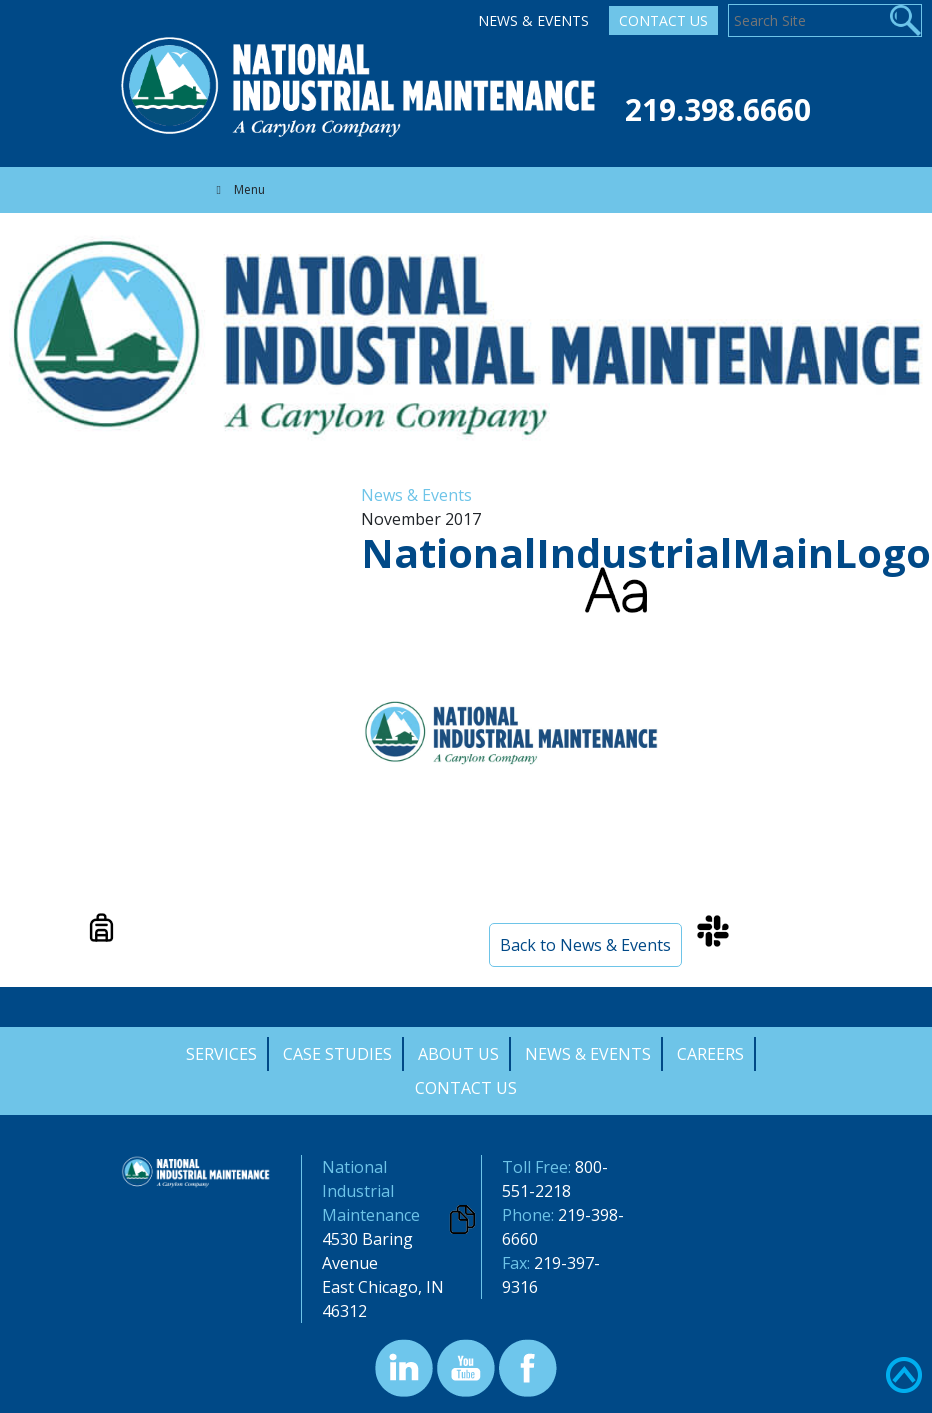 The width and height of the screenshot is (932, 1413). Describe the element at coordinates (713, 931) in the screenshot. I see `open Slack app` at that location.